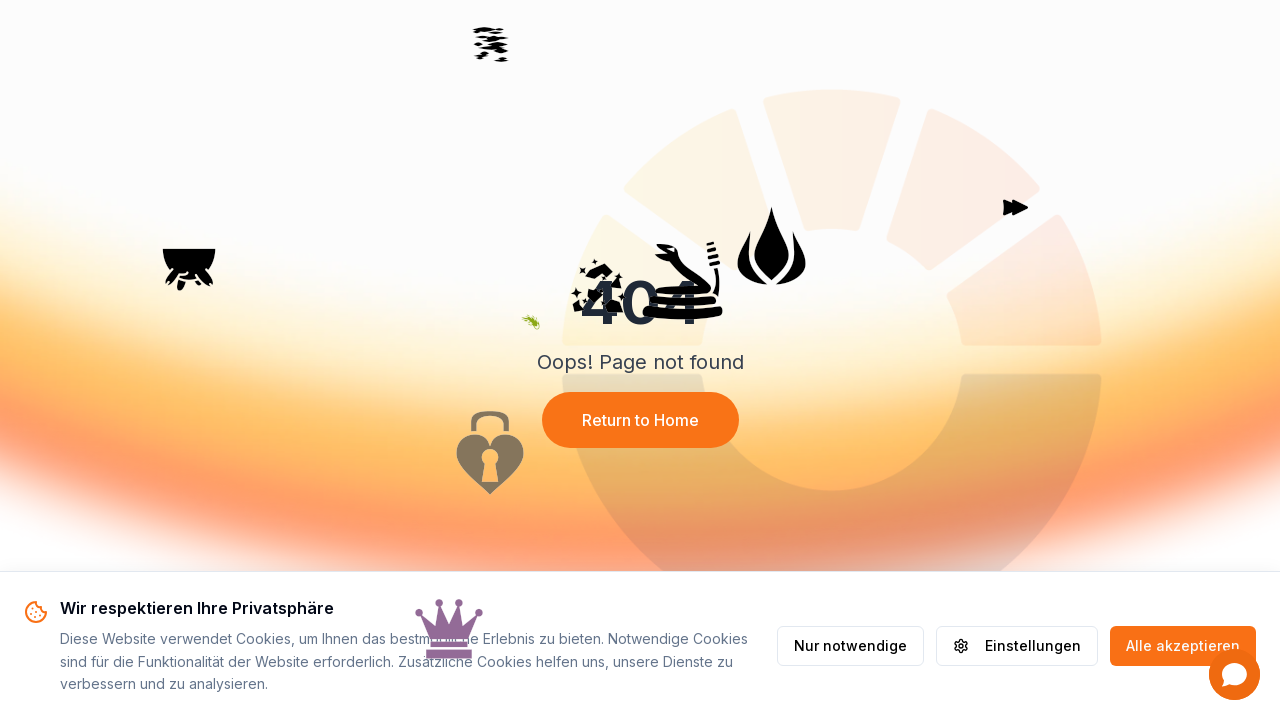 Image resolution: width=1280 pixels, height=720 pixels. What do you see at coordinates (530, 322) in the screenshot?
I see `indicates a speed boost or acceleration power-up` at bounding box center [530, 322].